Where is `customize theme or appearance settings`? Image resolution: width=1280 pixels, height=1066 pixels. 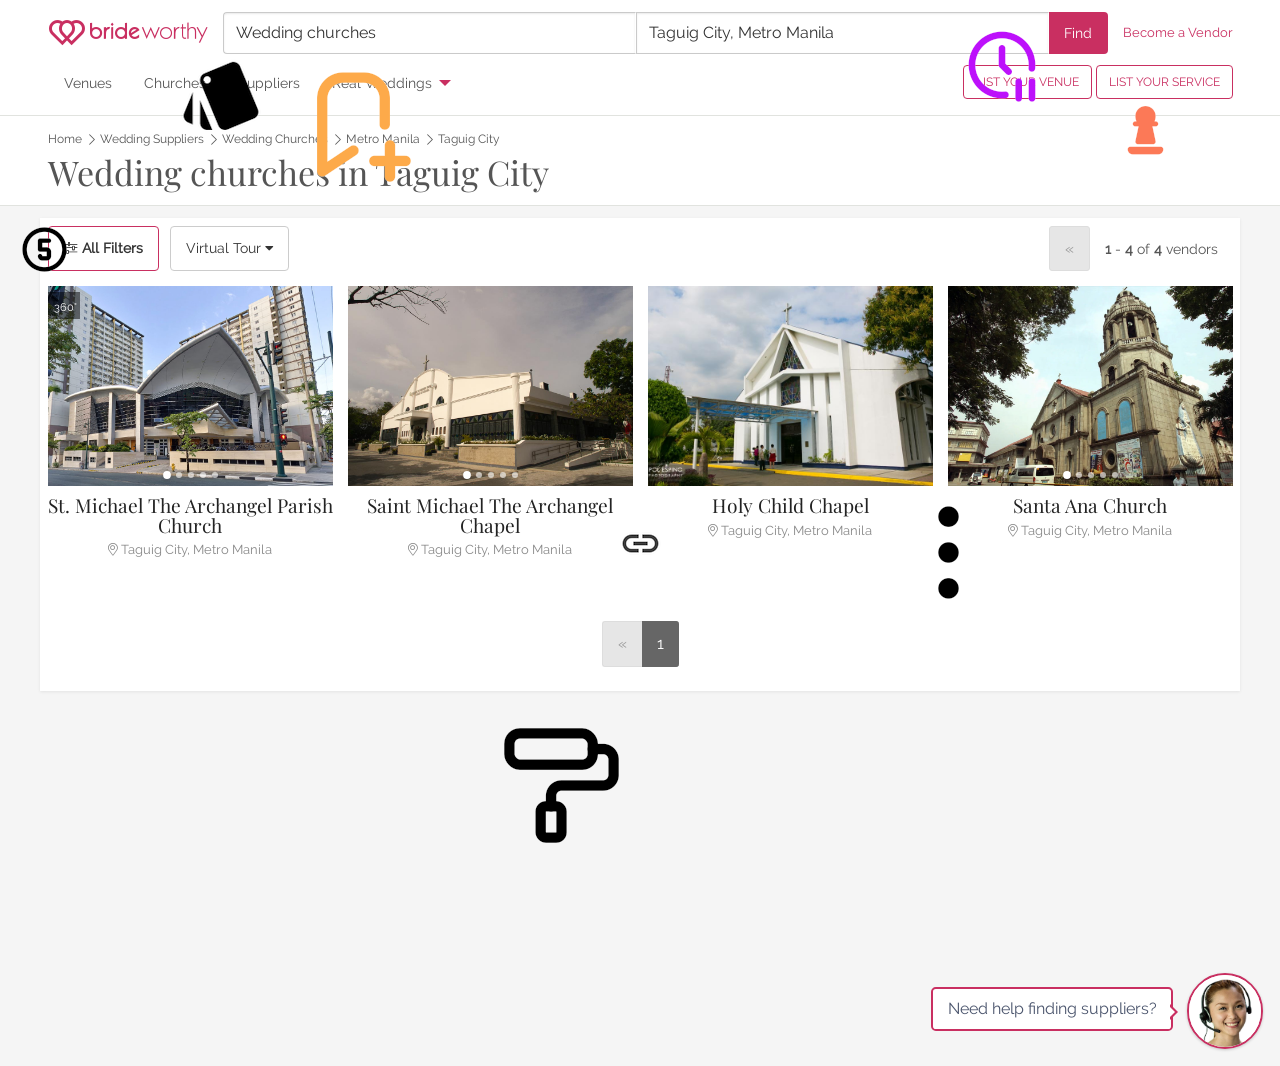 customize theme or appearance settings is located at coordinates (561, 785).